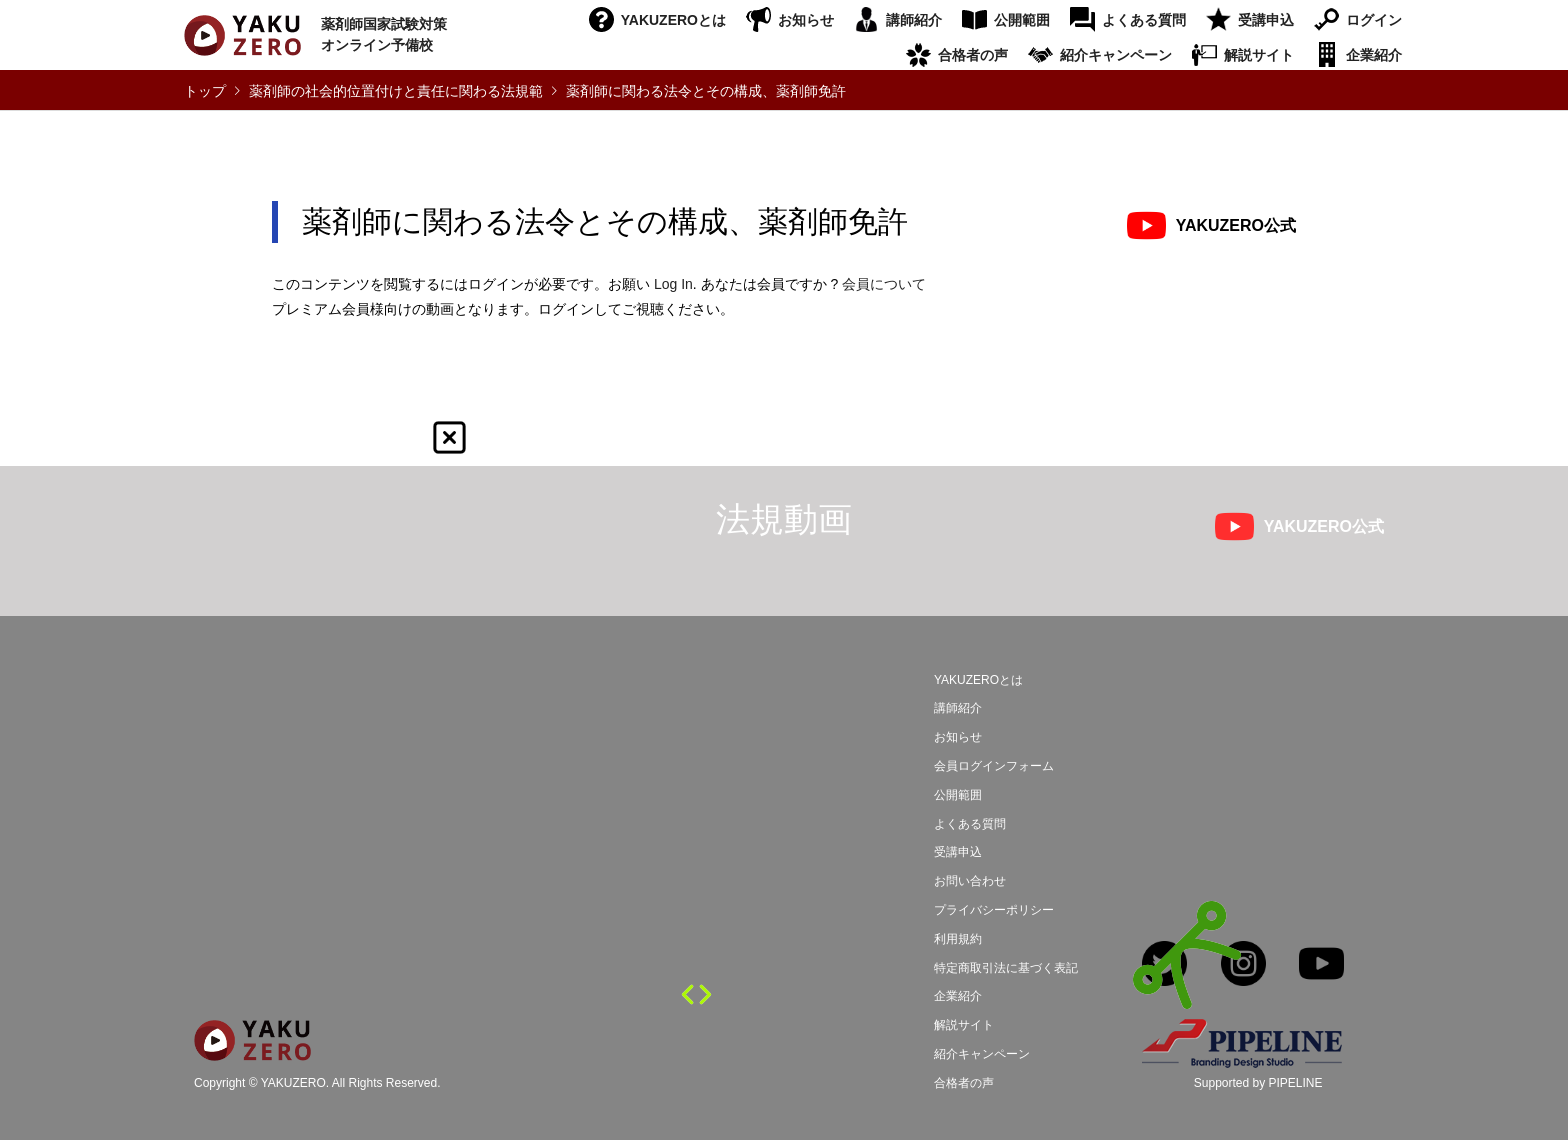  Describe the element at coordinates (1187, 955) in the screenshot. I see `access tangent or derivative tools in a math application` at that location.